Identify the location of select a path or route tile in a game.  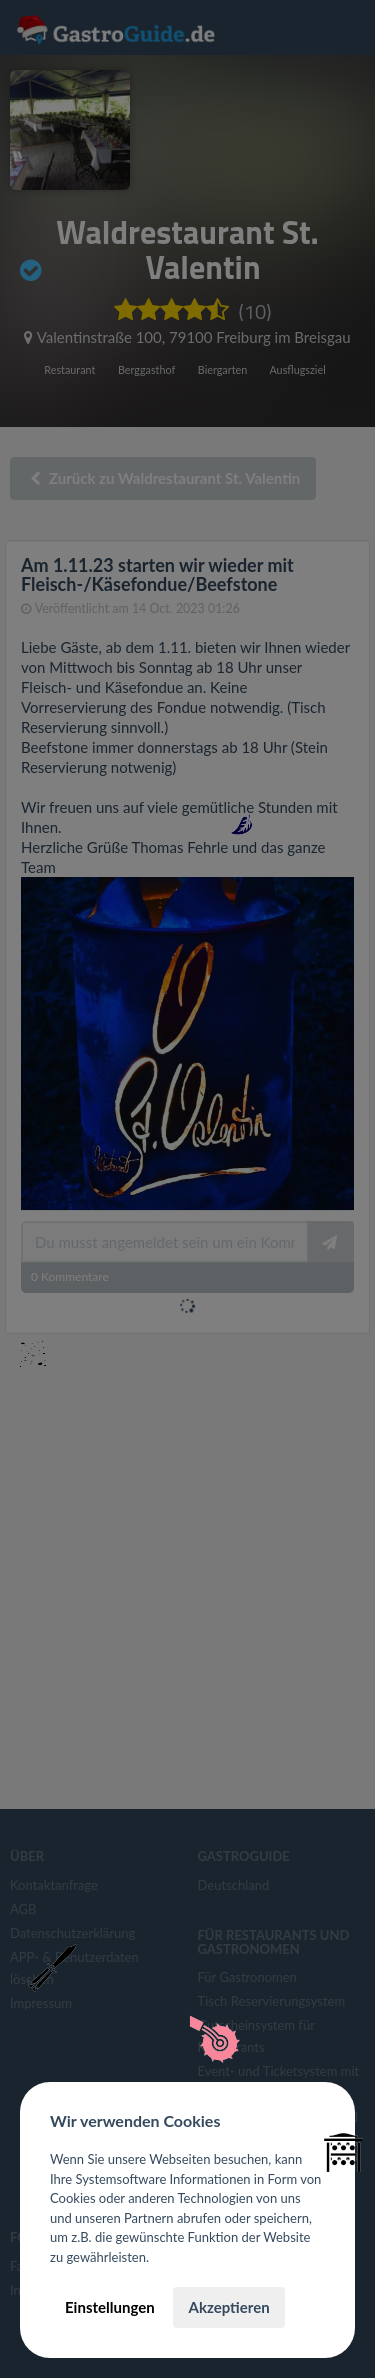
(33, 1354).